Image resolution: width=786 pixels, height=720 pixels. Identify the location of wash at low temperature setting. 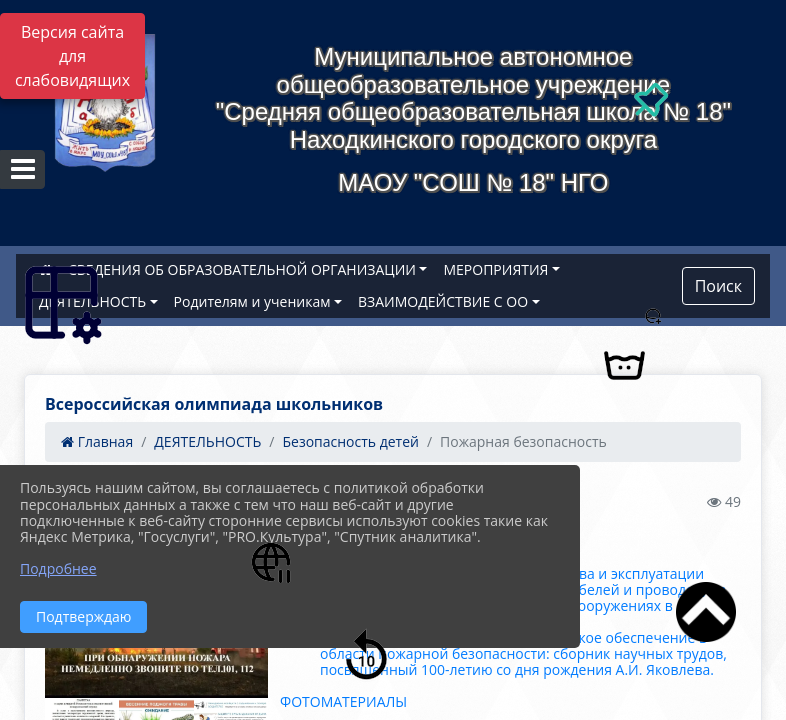
(624, 365).